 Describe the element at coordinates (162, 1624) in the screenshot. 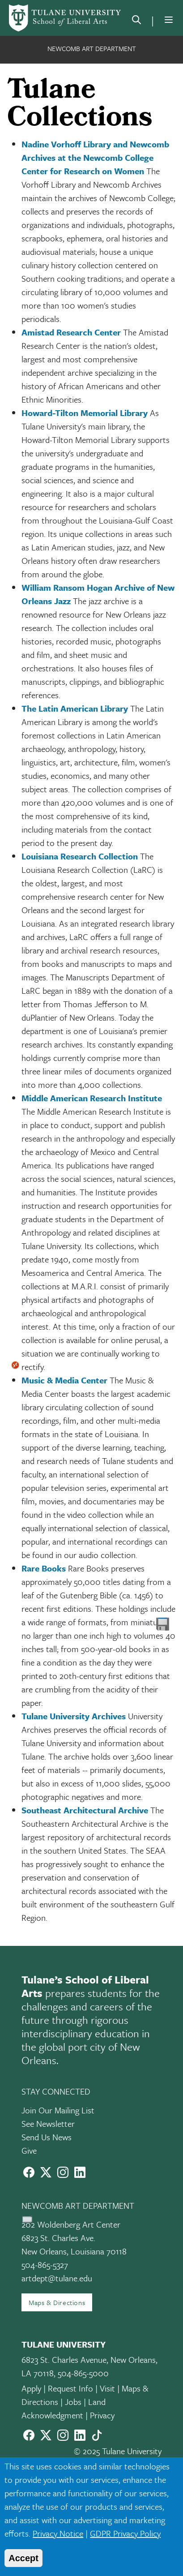

I see `save the current file or document` at that location.